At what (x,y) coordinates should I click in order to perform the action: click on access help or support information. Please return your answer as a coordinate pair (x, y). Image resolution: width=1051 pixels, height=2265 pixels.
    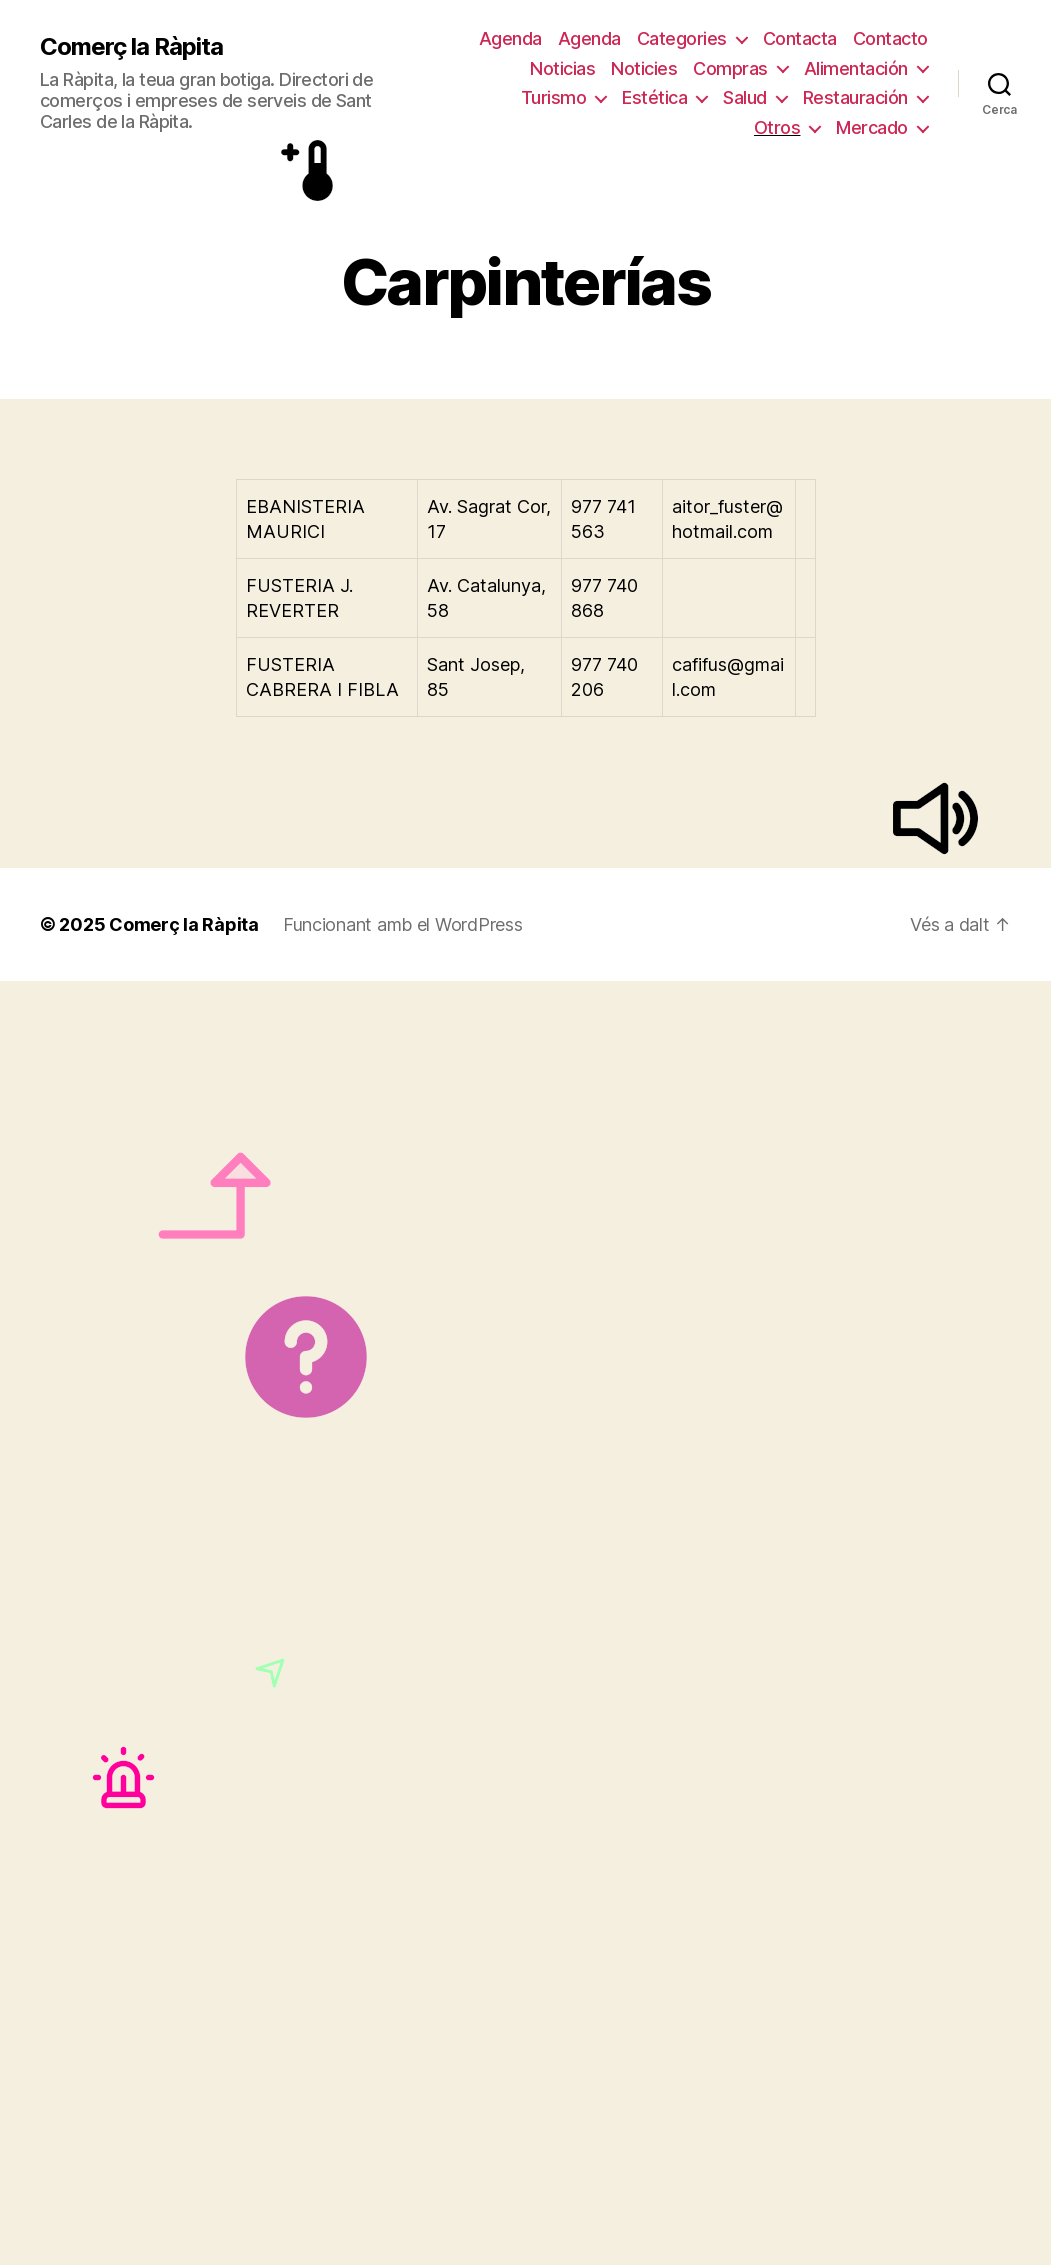
    Looking at the image, I should click on (306, 1357).